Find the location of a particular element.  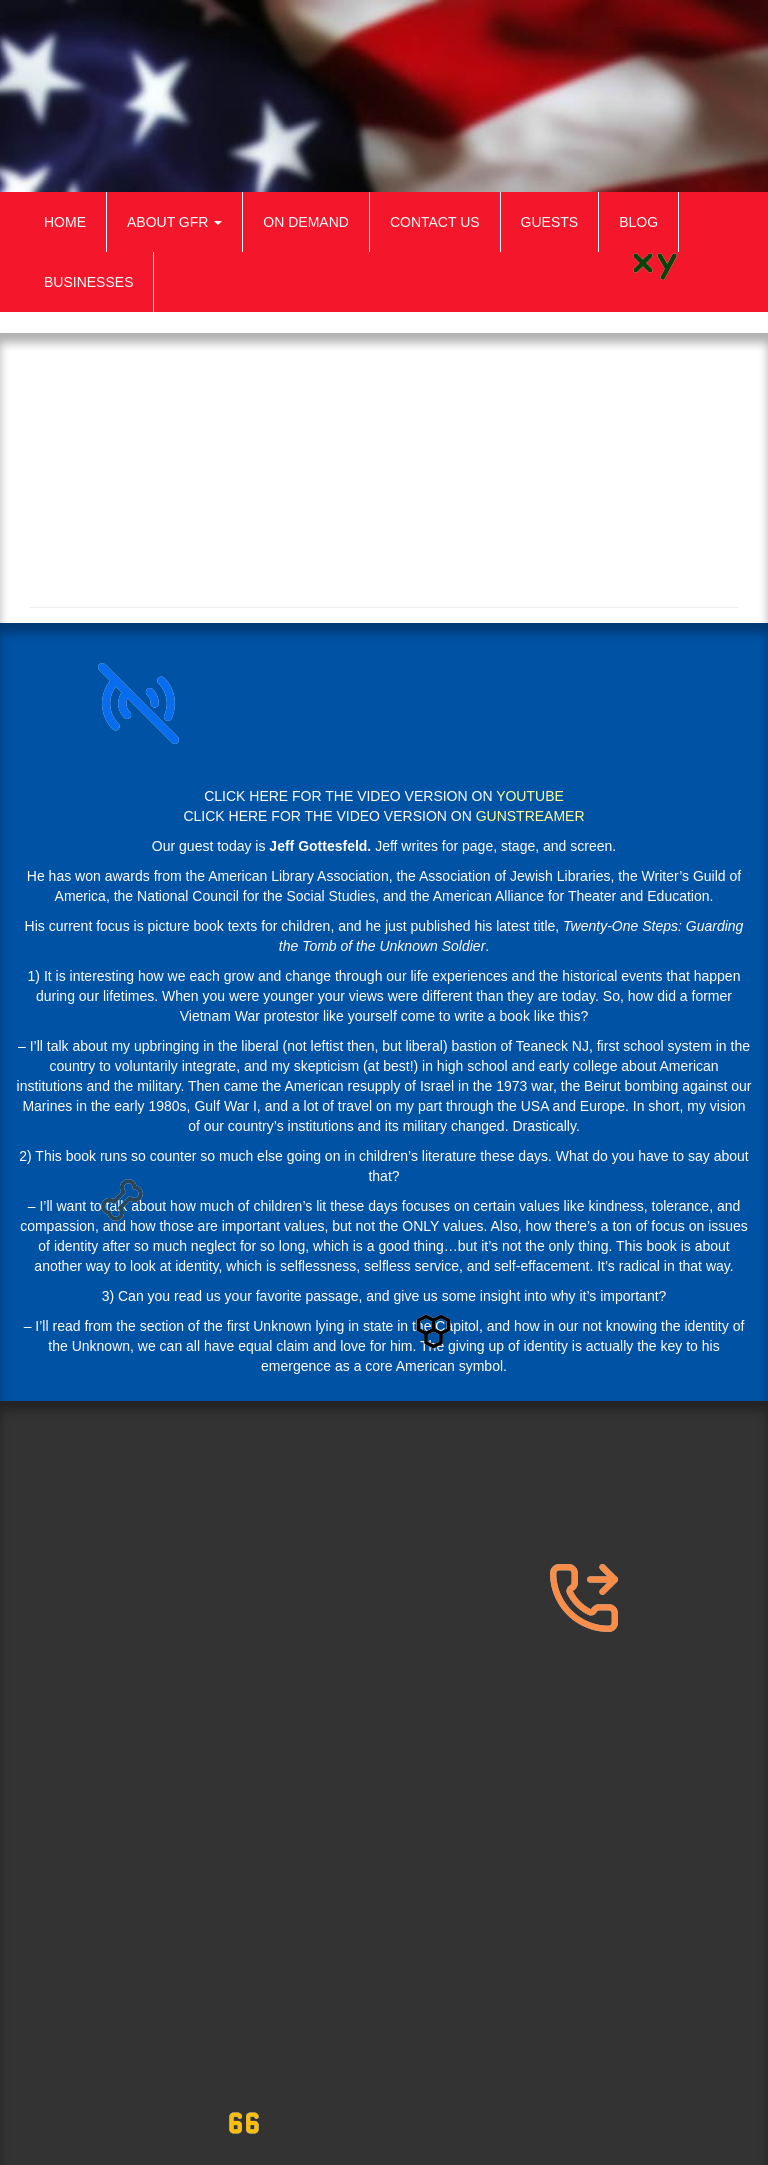

view cell or grid layout is located at coordinates (433, 1331).